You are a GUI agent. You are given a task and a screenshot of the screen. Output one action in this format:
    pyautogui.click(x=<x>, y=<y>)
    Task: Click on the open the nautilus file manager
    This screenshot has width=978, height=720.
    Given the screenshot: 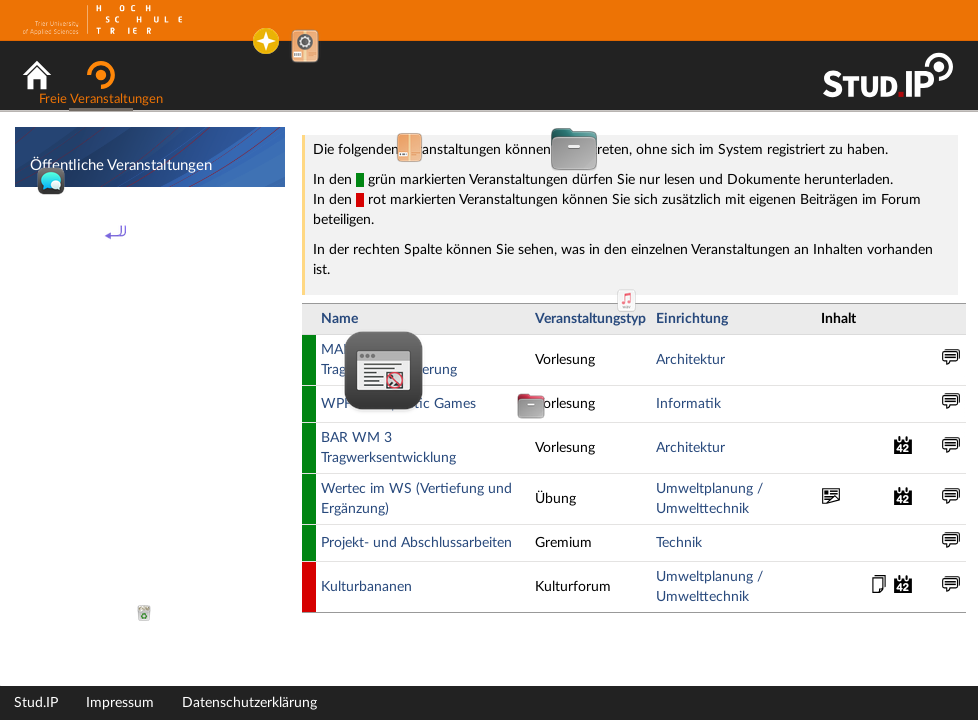 What is the action you would take?
    pyautogui.click(x=531, y=406)
    